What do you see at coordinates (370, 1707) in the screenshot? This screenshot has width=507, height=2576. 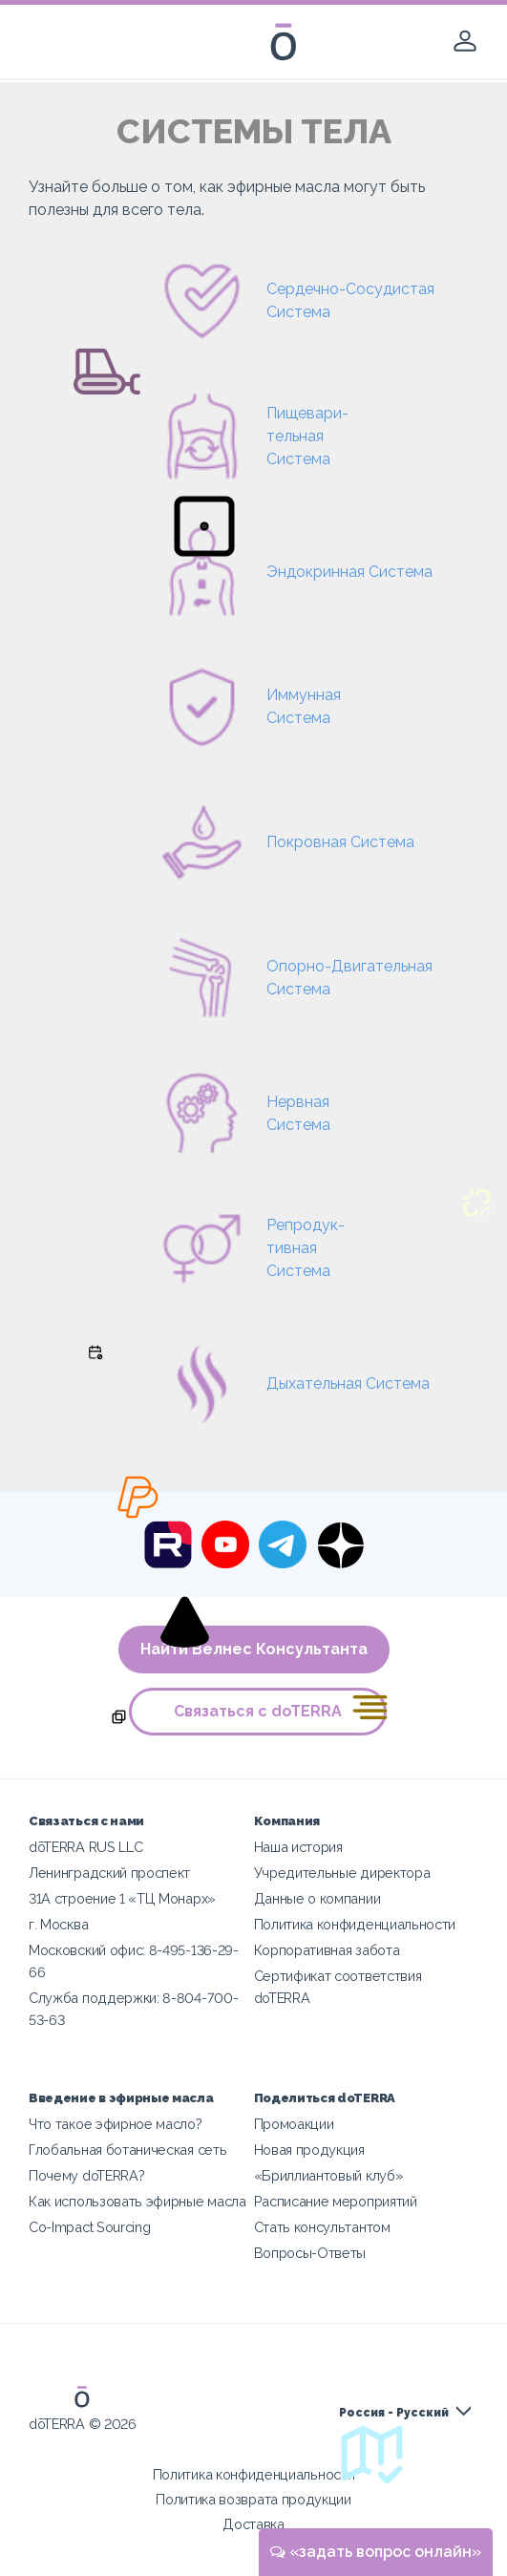 I see `align text to the right` at bounding box center [370, 1707].